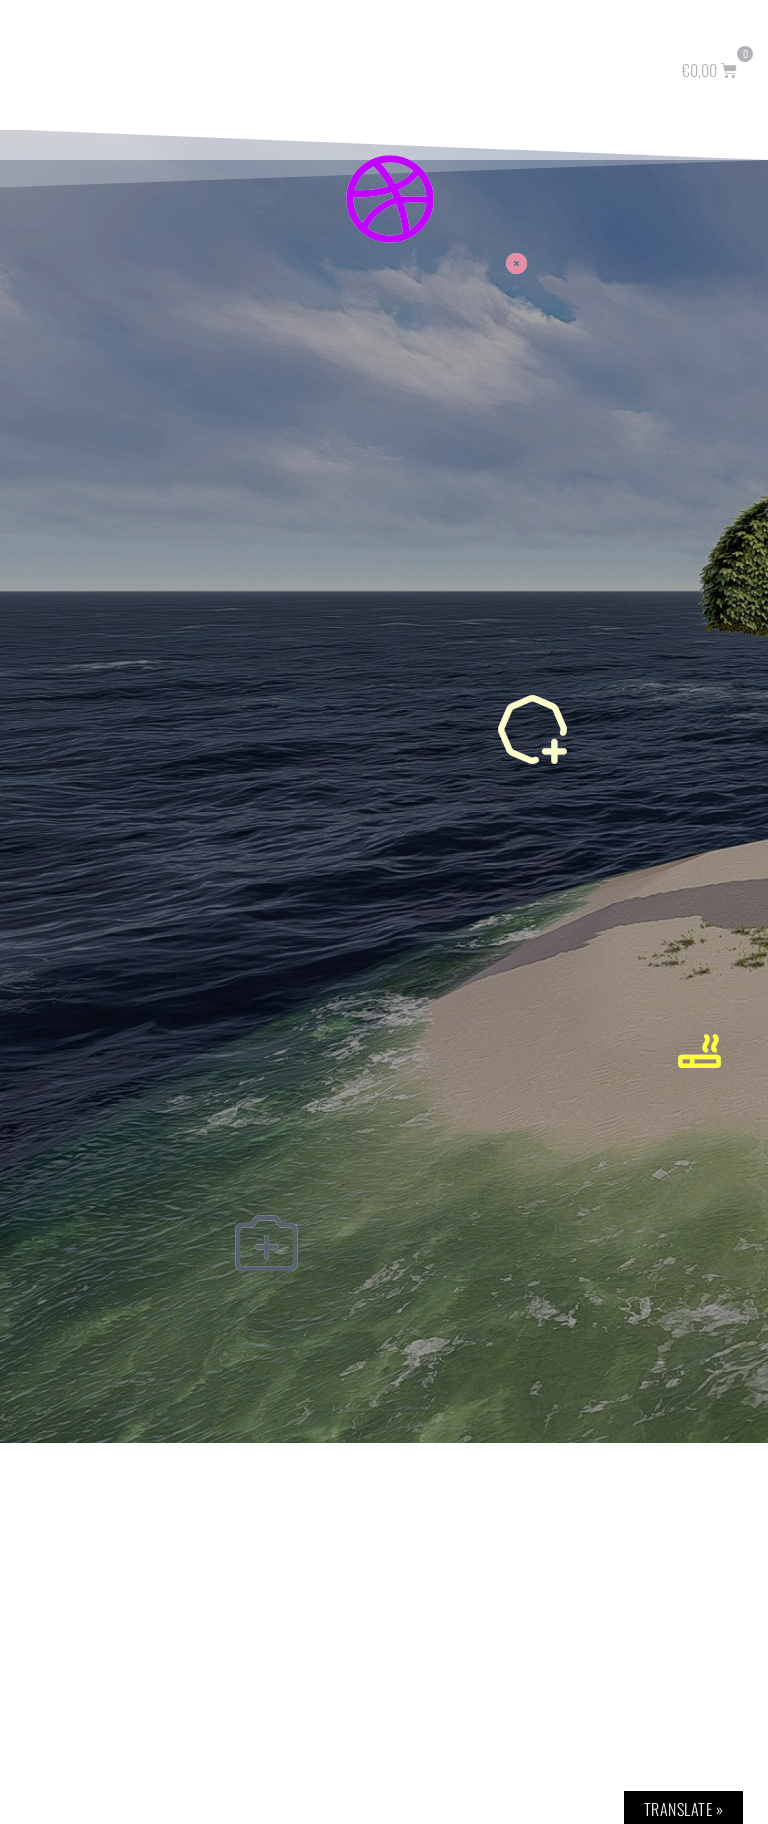 The width and height of the screenshot is (768, 1824). What do you see at coordinates (699, 1055) in the screenshot?
I see `indicates a designated smoking area` at bounding box center [699, 1055].